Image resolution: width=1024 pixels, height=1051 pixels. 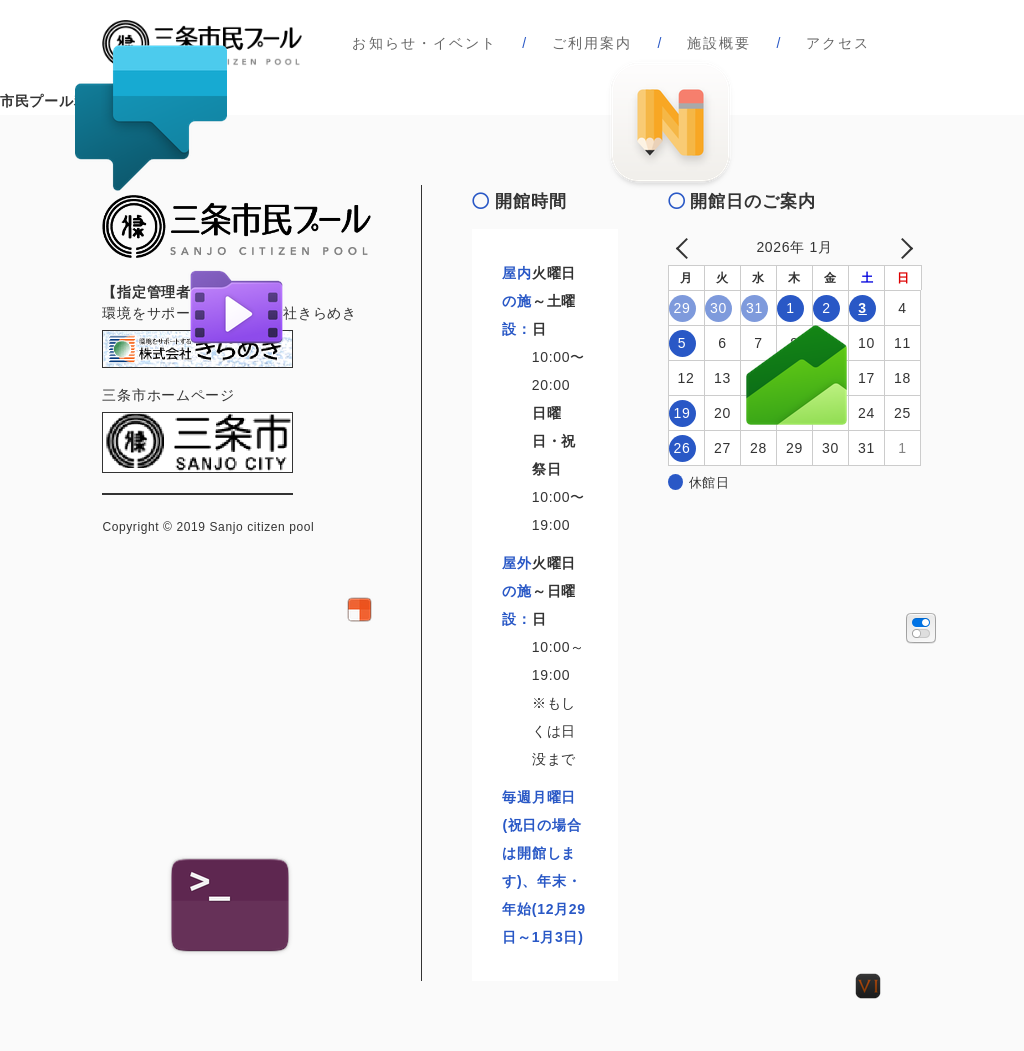 What do you see at coordinates (151, 115) in the screenshot?
I see `open the virtual agents app` at bounding box center [151, 115].